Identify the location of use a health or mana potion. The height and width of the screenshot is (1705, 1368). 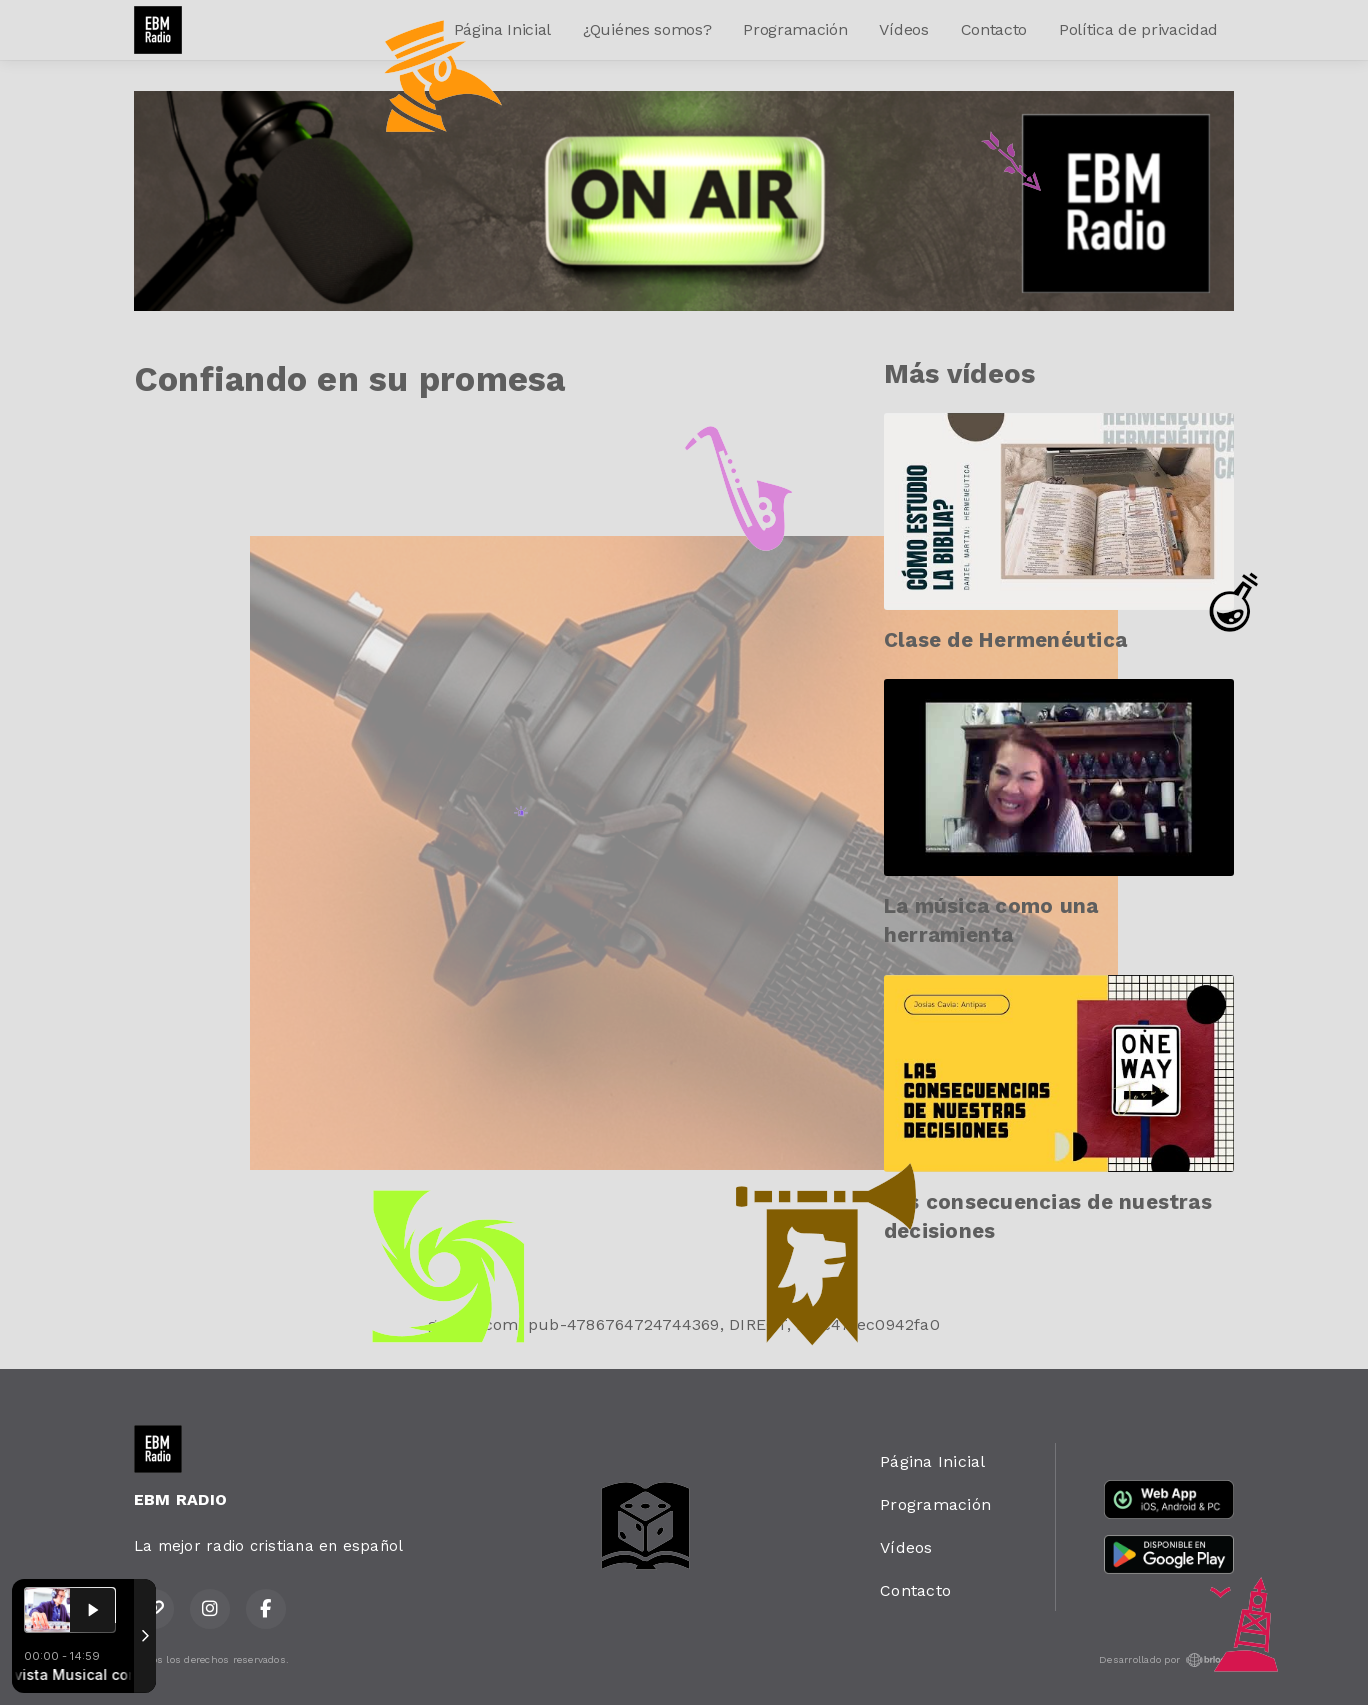
(1235, 602).